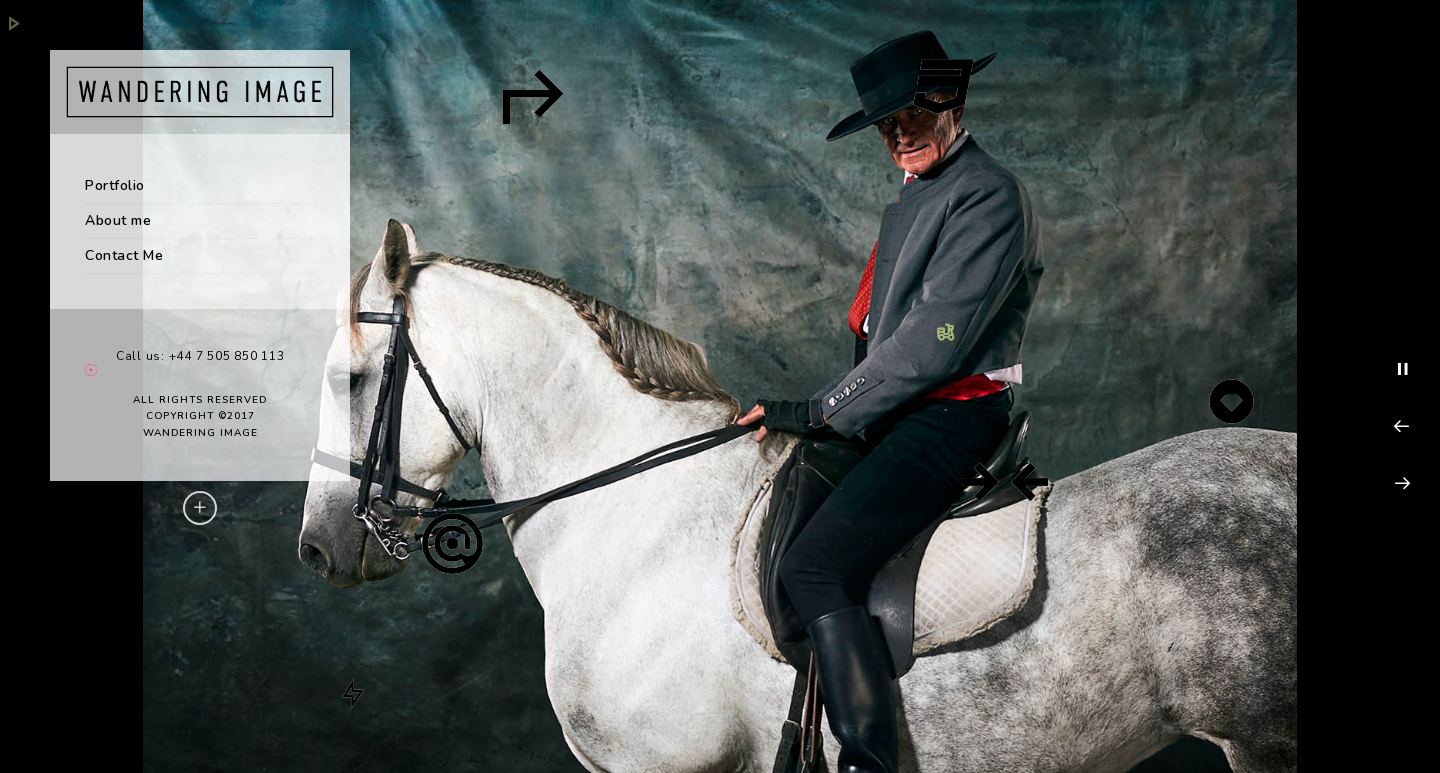 The width and height of the screenshot is (1440, 773). Describe the element at coordinates (91, 370) in the screenshot. I see `start recording audio or video` at that location.